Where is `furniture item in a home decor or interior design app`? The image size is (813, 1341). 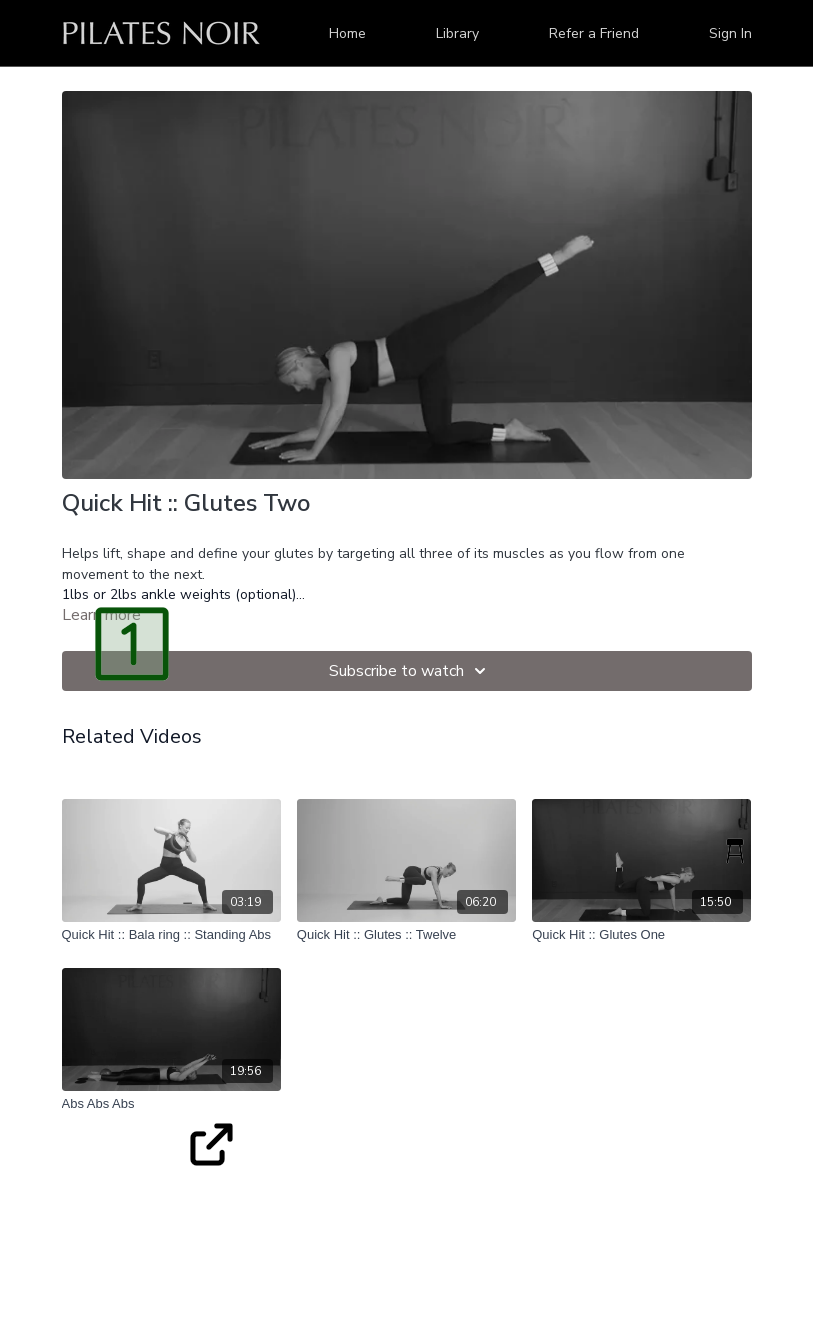 furniture item in a home decor or interior design app is located at coordinates (735, 851).